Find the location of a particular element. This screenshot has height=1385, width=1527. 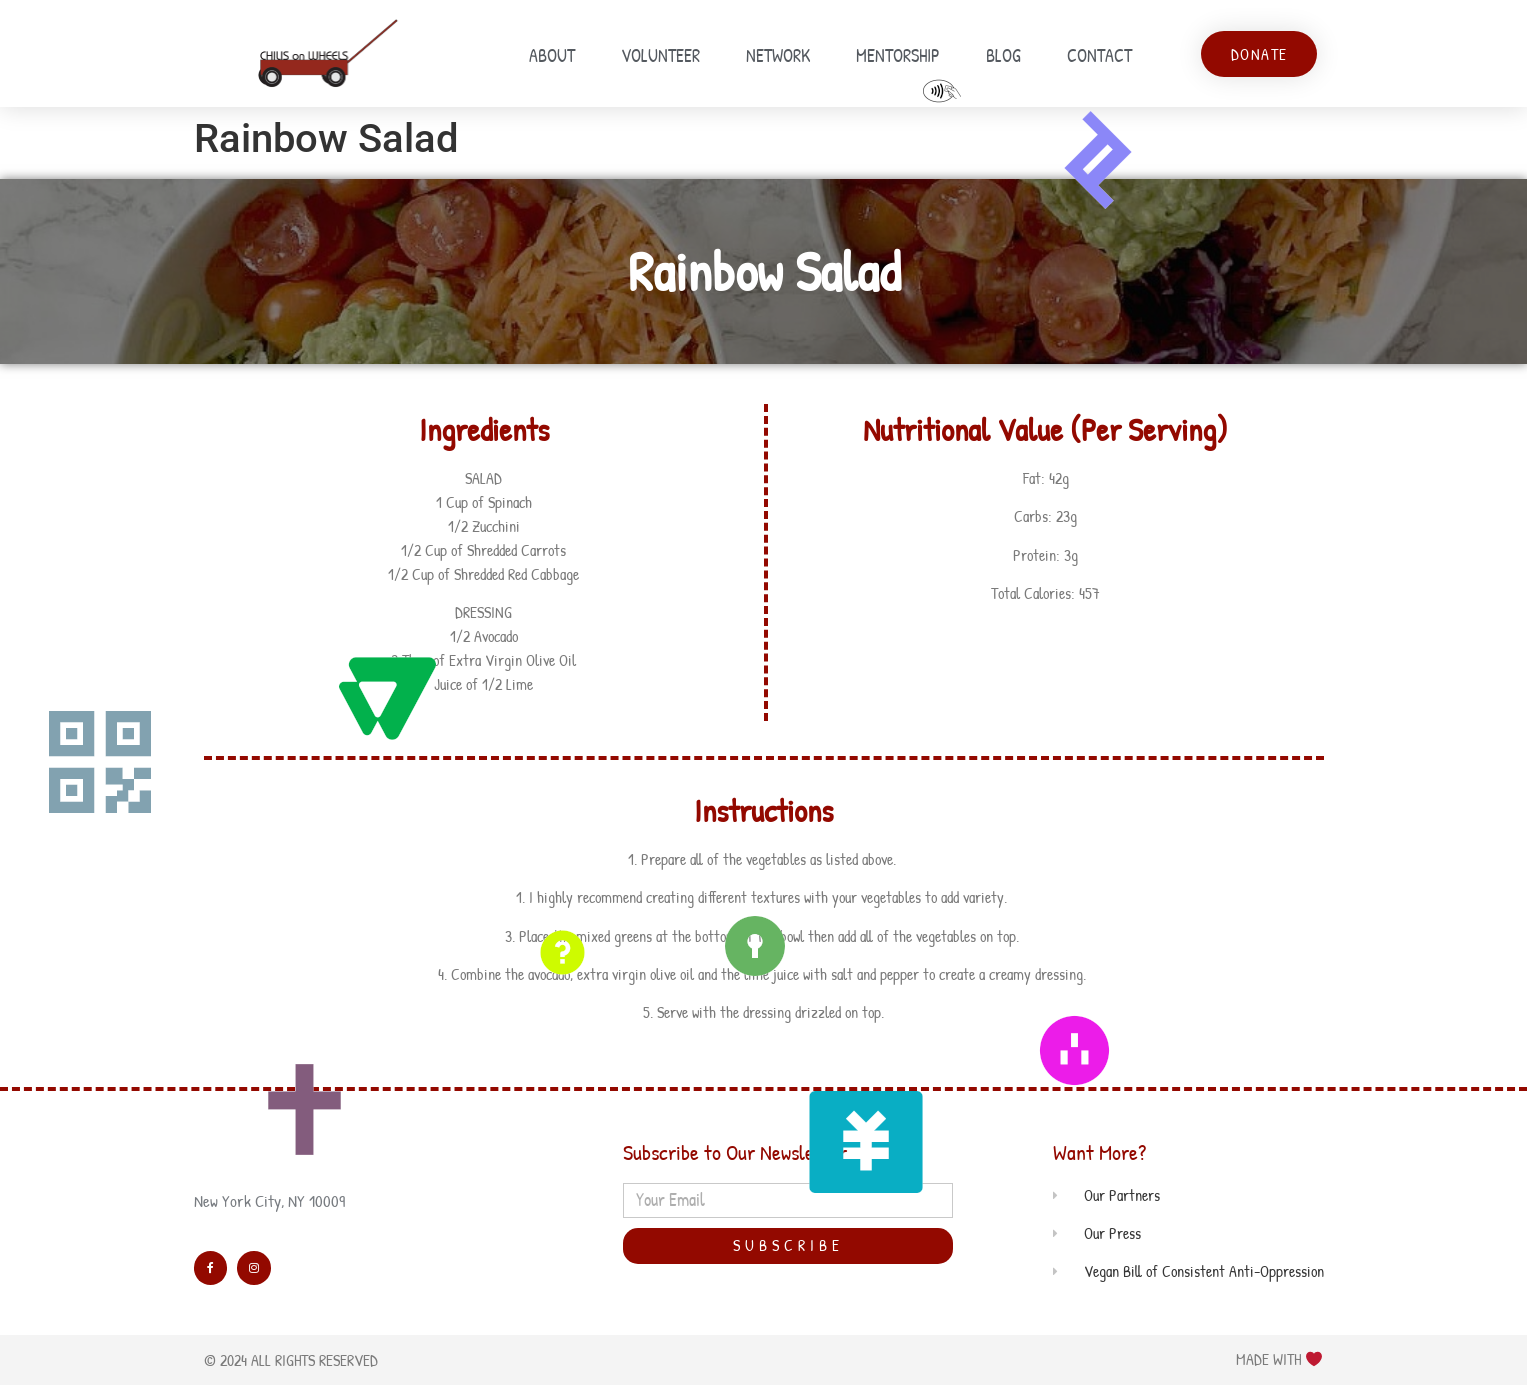

visit the VTEX website or platform is located at coordinates (387, 698).